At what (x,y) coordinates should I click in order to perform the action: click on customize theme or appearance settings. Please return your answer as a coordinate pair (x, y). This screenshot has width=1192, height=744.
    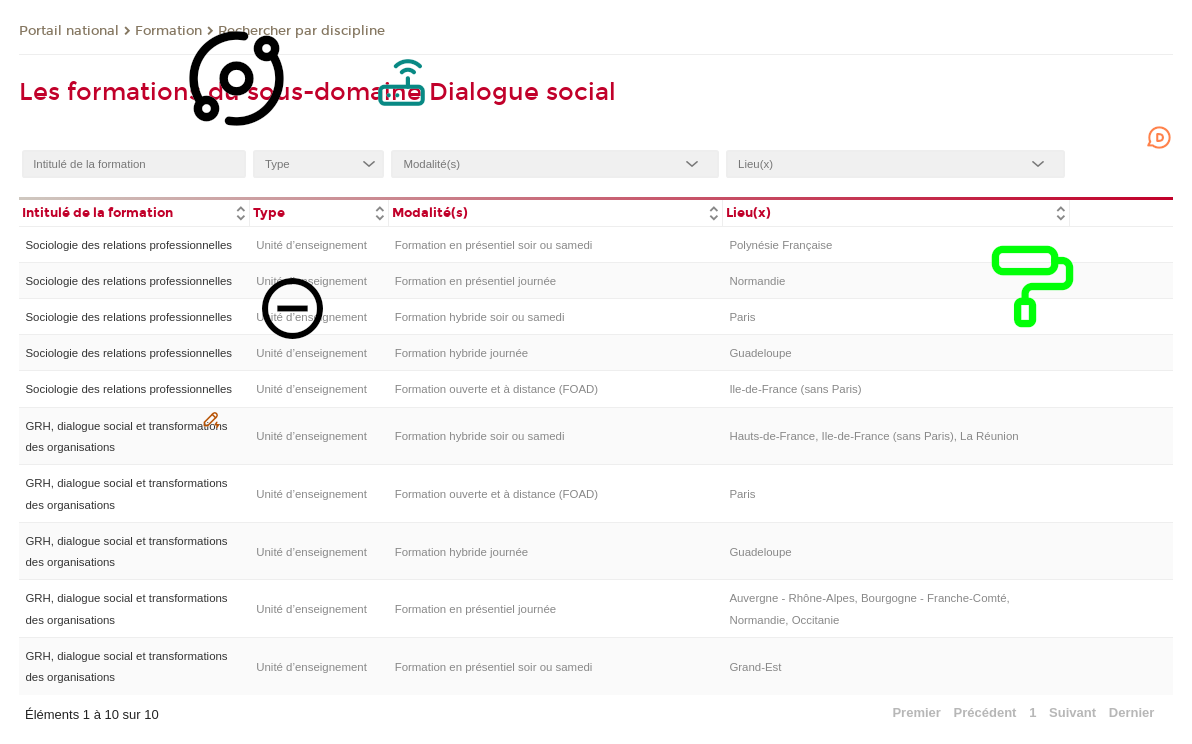
    Looking at the image, I should click on (1032, 286).